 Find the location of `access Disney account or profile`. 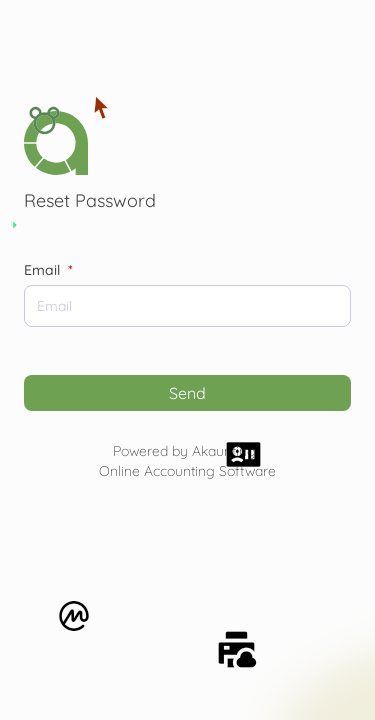

access Disney account or profile is located at coordinates (44, 120).